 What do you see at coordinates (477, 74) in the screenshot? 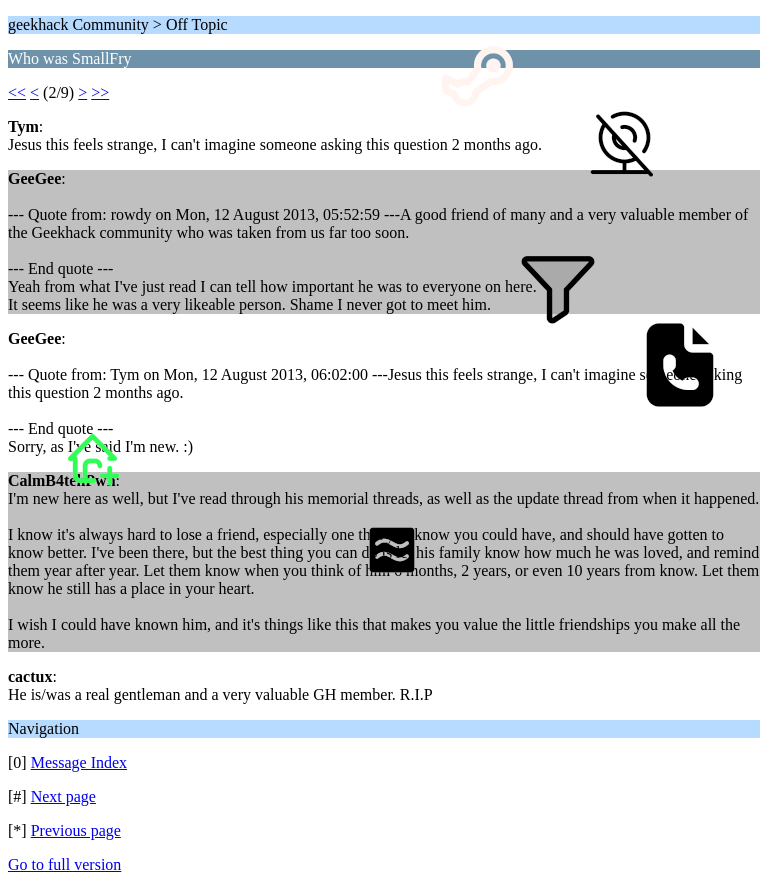
I see `open Steam gaming platform` at bounding box center [477, 74].